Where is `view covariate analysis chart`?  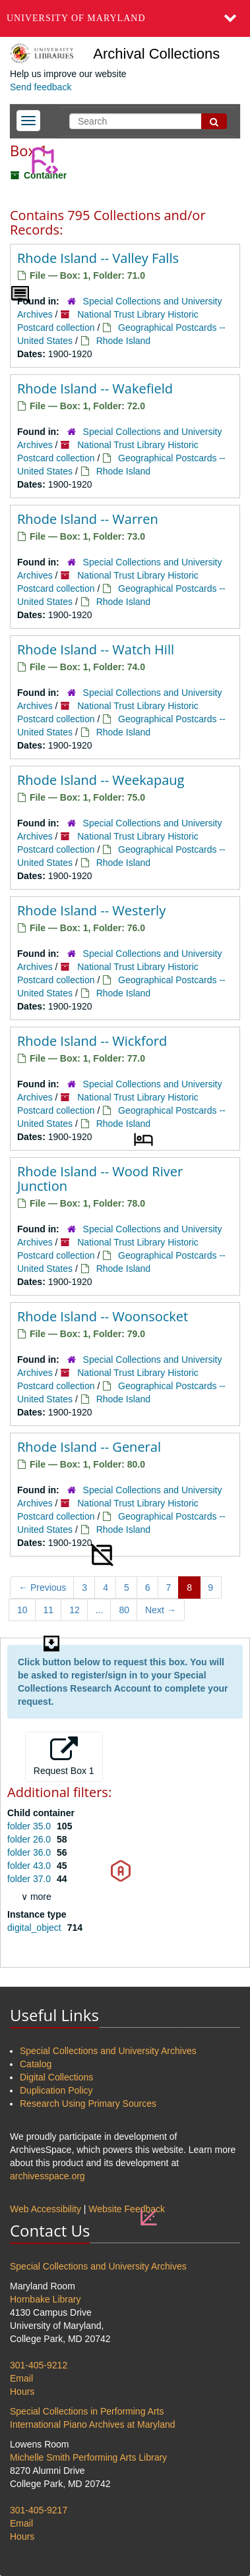
view covariate analysis chart is located at coordinates (148, 2217).